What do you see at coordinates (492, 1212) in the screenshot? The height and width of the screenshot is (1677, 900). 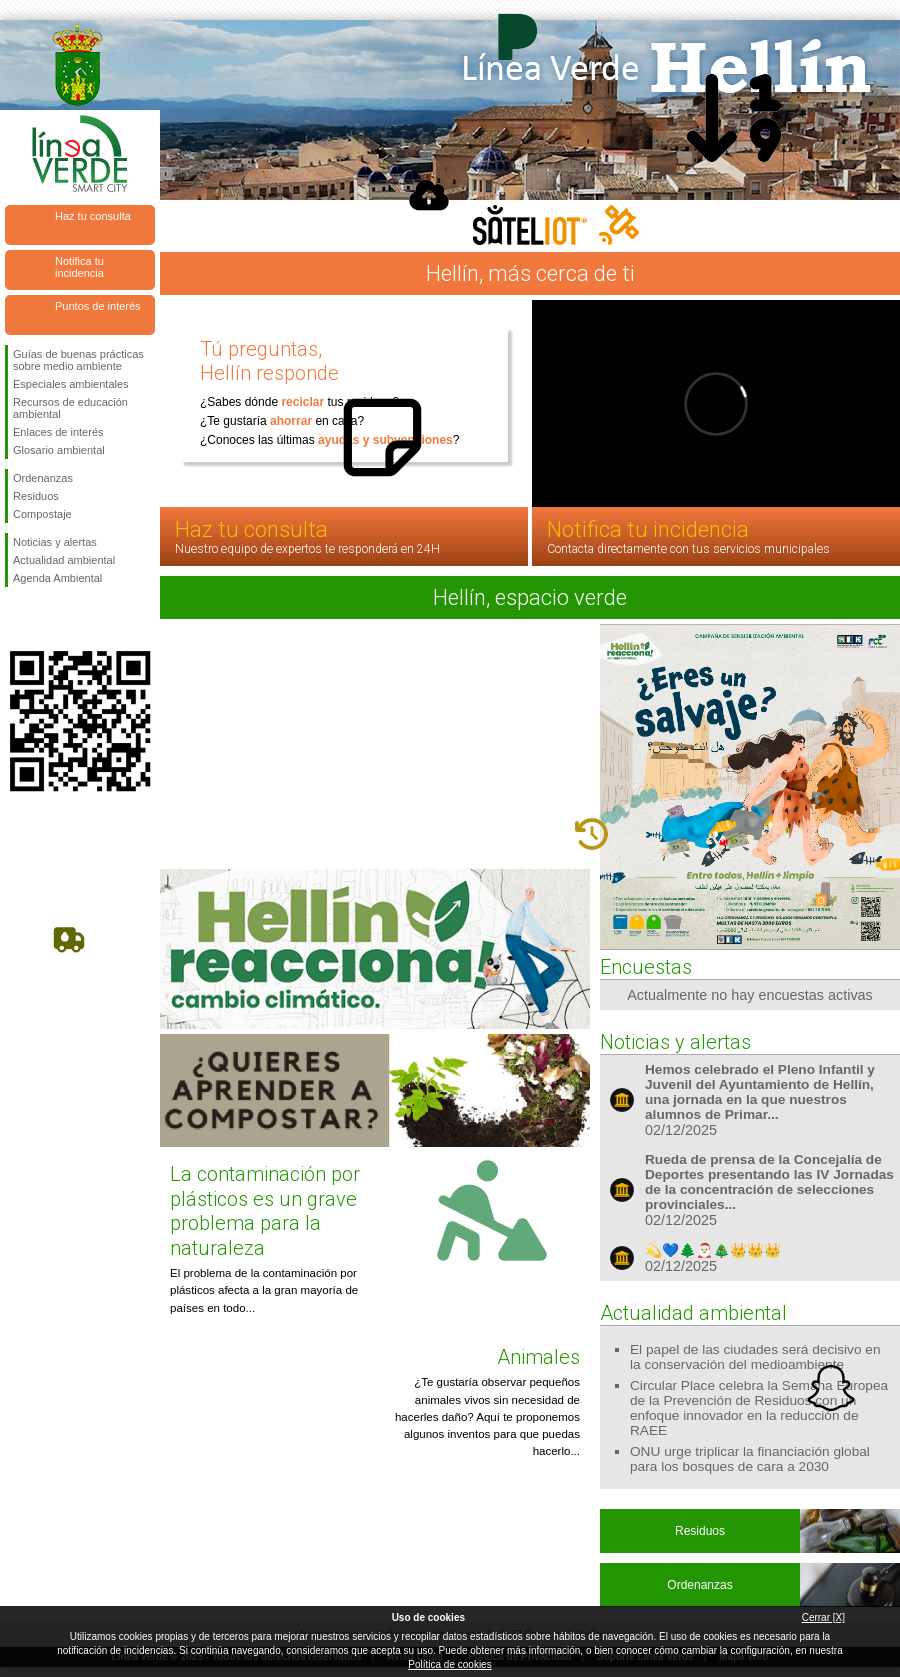 I see `indicates construction or work in progress` at bounding box center [492, 1212].